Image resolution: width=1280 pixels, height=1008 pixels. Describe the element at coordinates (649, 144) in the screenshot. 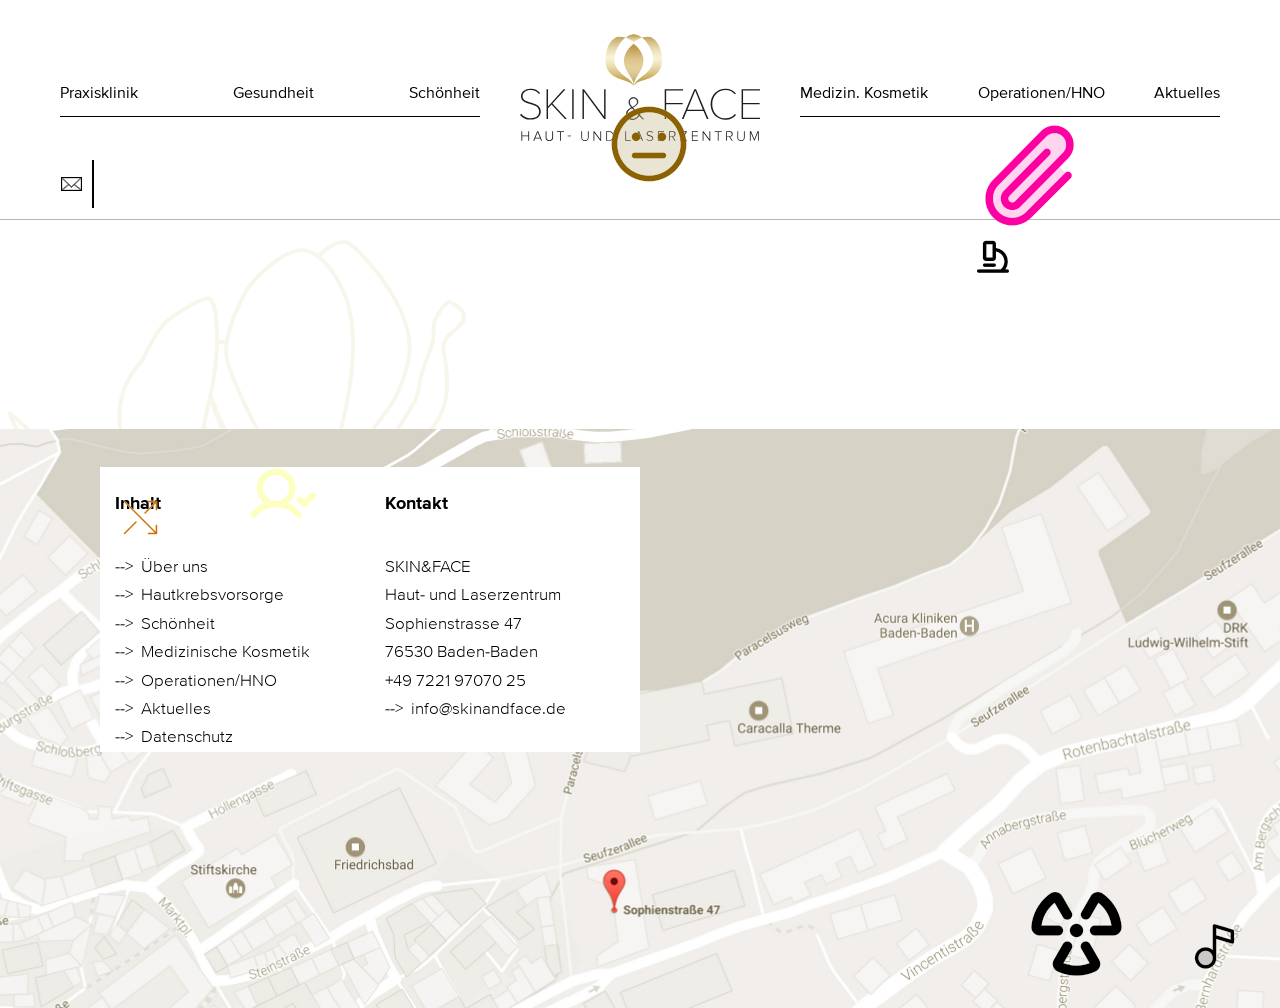

I see `rate experience as neutral or average` at that location.